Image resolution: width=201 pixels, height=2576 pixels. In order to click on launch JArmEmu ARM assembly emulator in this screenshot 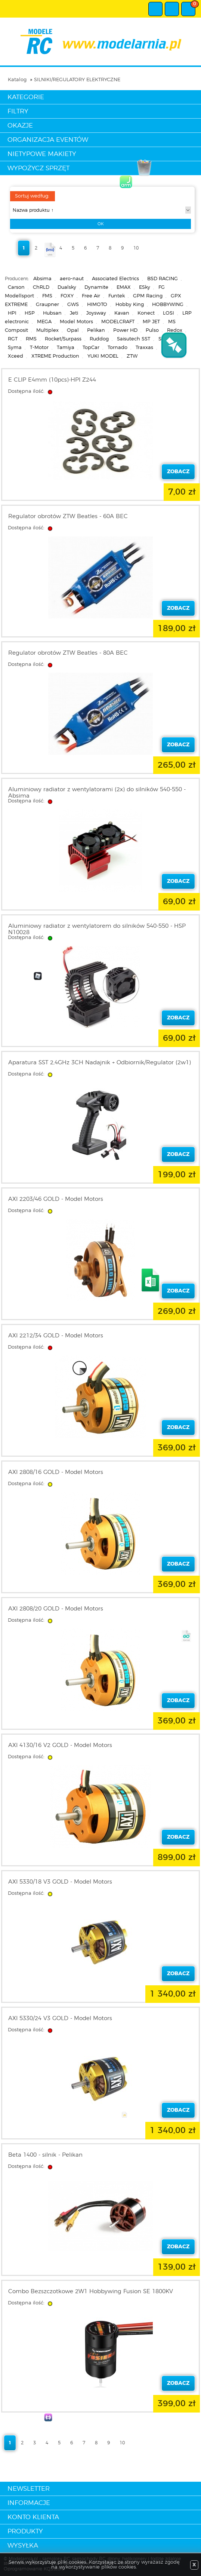, I will do `click(126, 182)`.